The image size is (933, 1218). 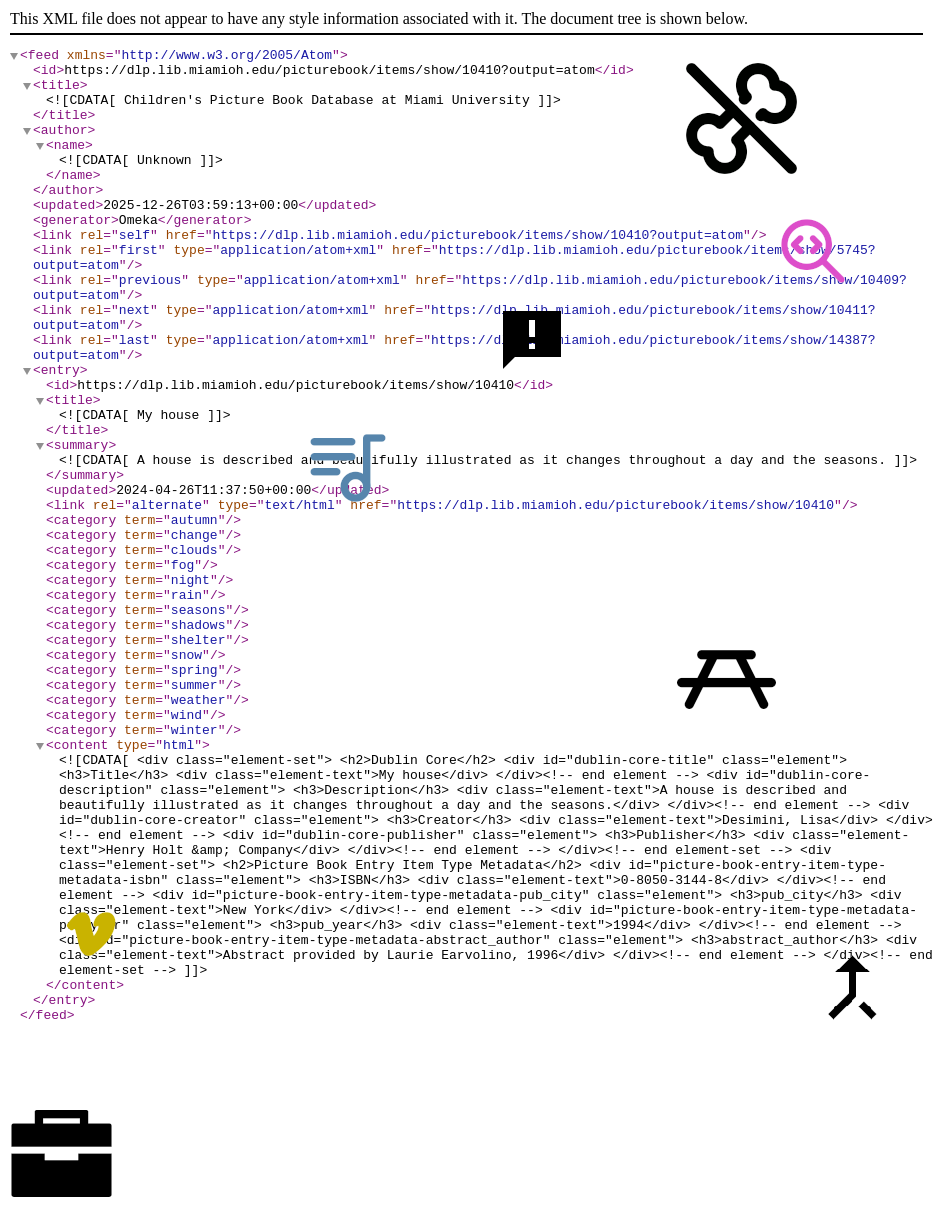 I want to click on inspect or zoom into code, so click(x=813, y=251).